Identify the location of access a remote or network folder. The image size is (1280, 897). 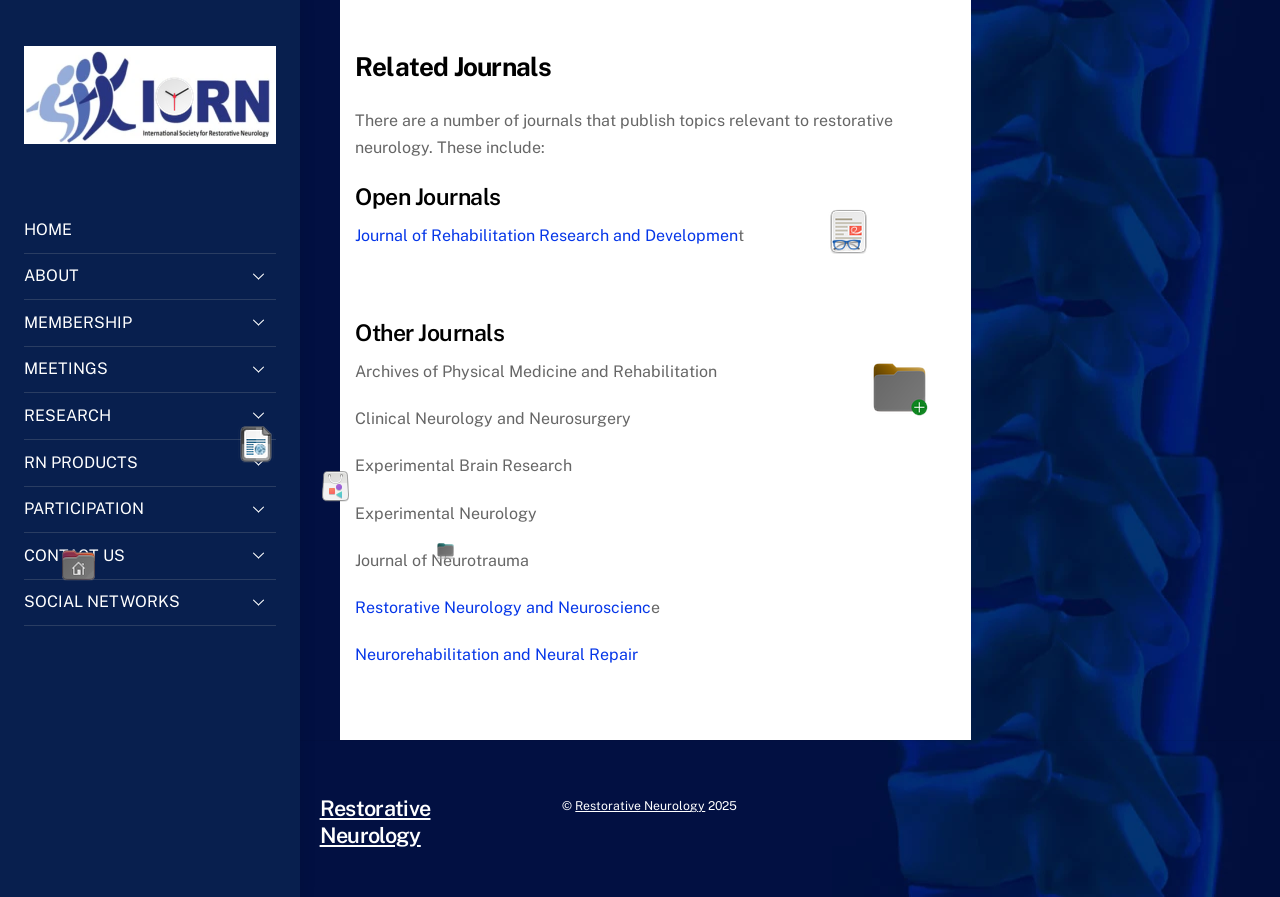
(445, 550).